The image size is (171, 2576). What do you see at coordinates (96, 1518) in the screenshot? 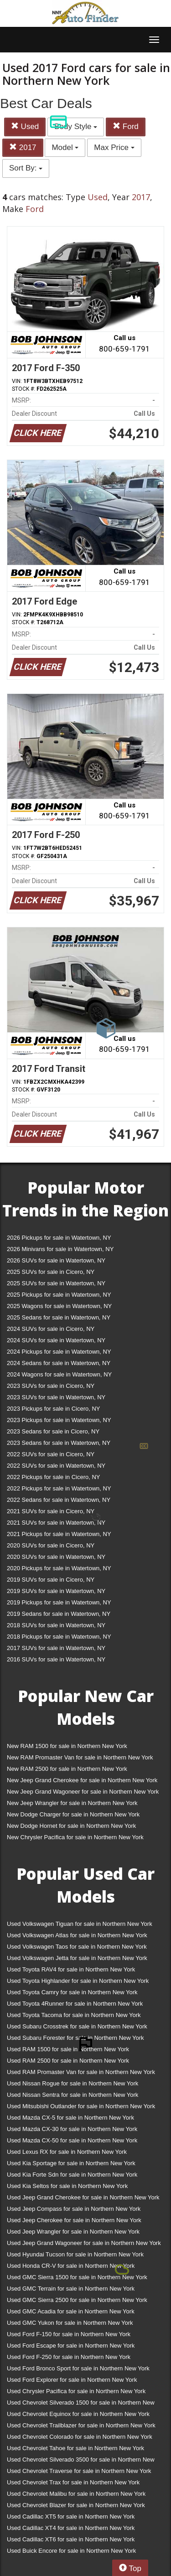
I see `access baby or parenting-related features` at bounding box center [96, 1518].